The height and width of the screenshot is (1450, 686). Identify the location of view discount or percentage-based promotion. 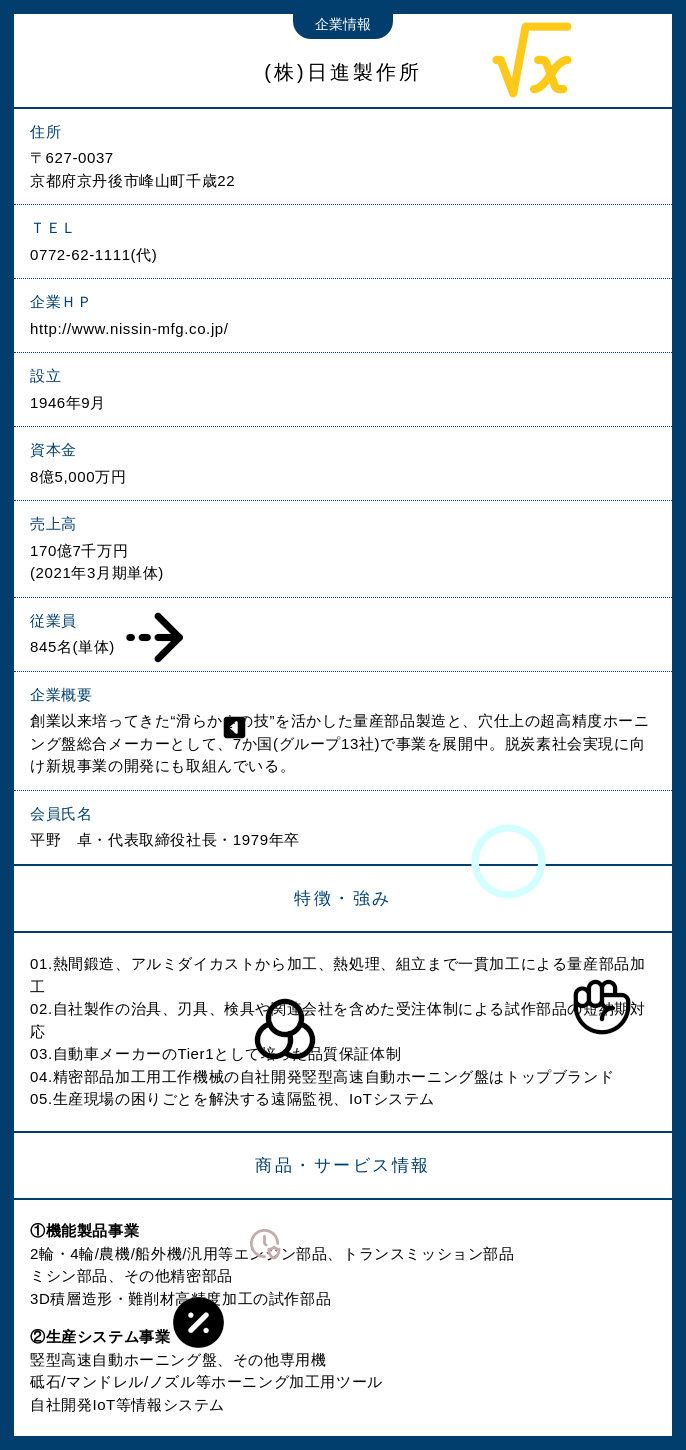
(198, 1322).